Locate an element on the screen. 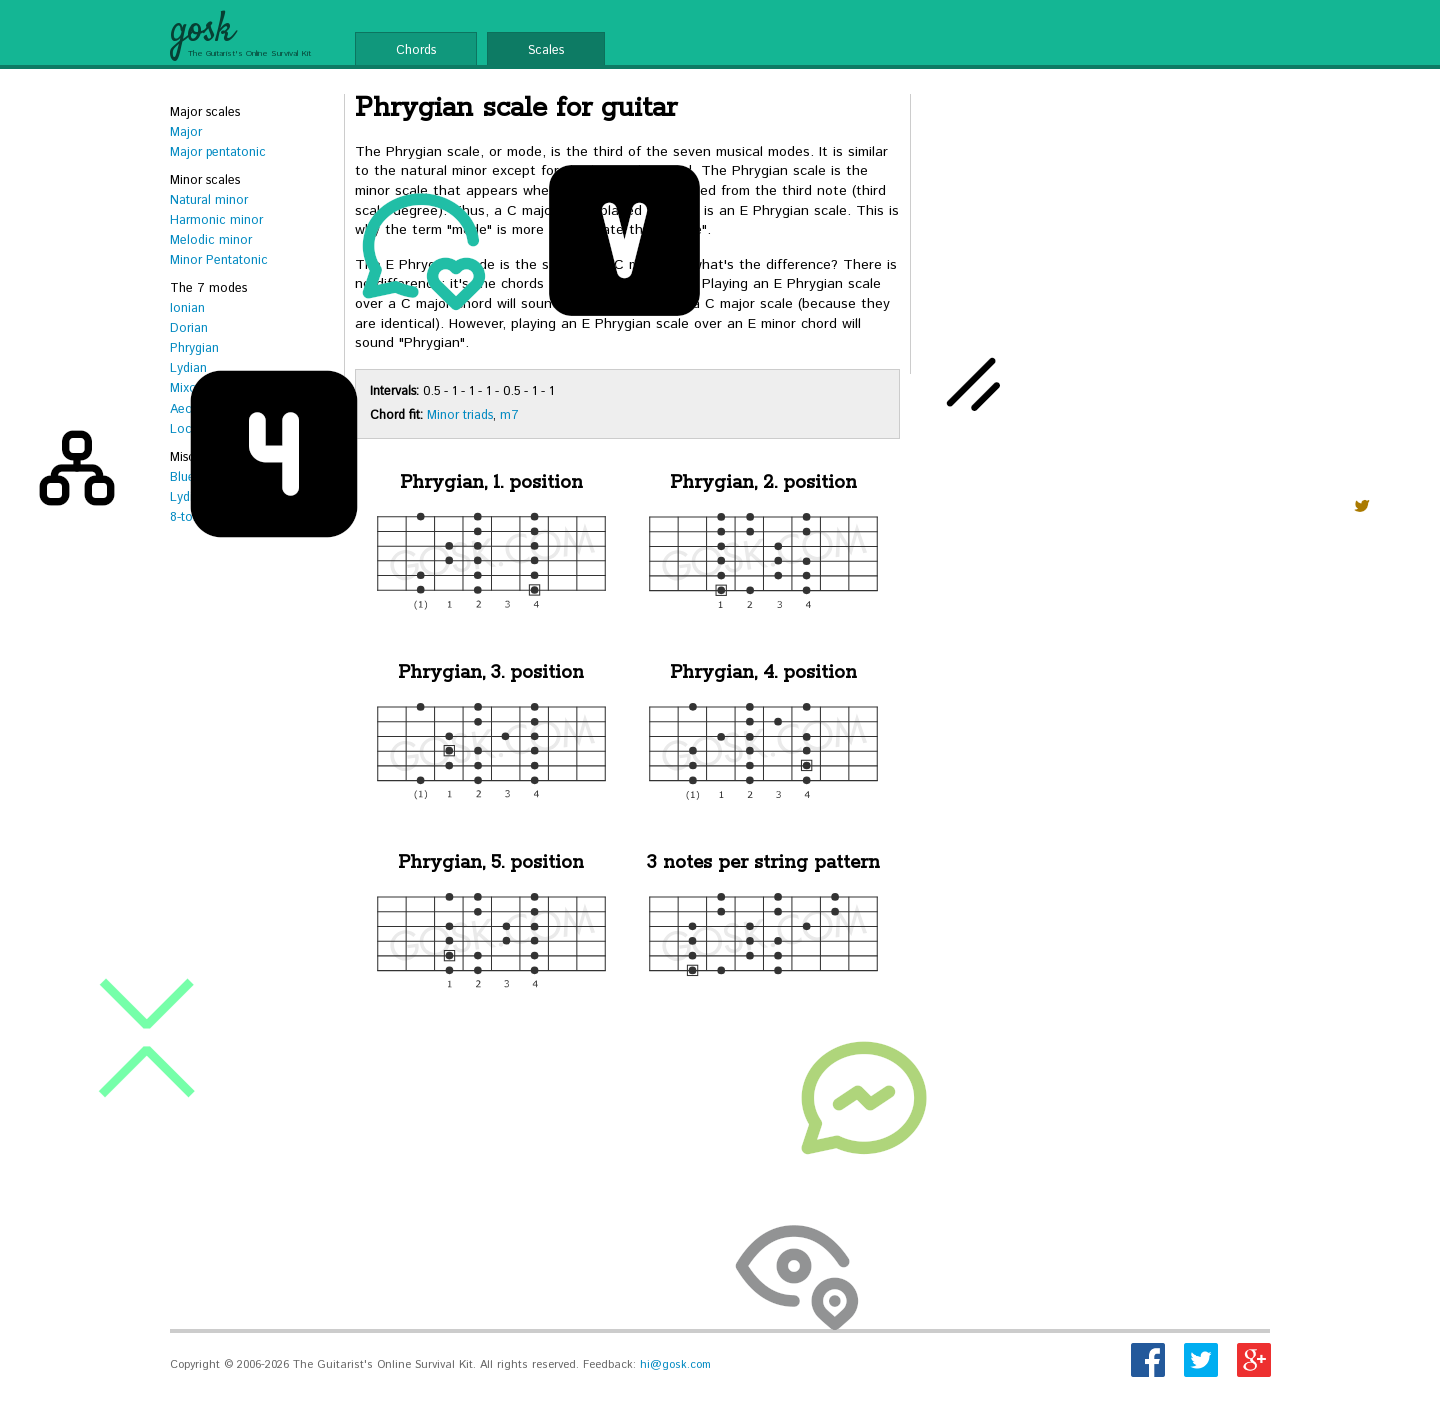 This screenshot has height=1409, width=1440. select option 4 from a numbered list is located at coordinates (274, 454).